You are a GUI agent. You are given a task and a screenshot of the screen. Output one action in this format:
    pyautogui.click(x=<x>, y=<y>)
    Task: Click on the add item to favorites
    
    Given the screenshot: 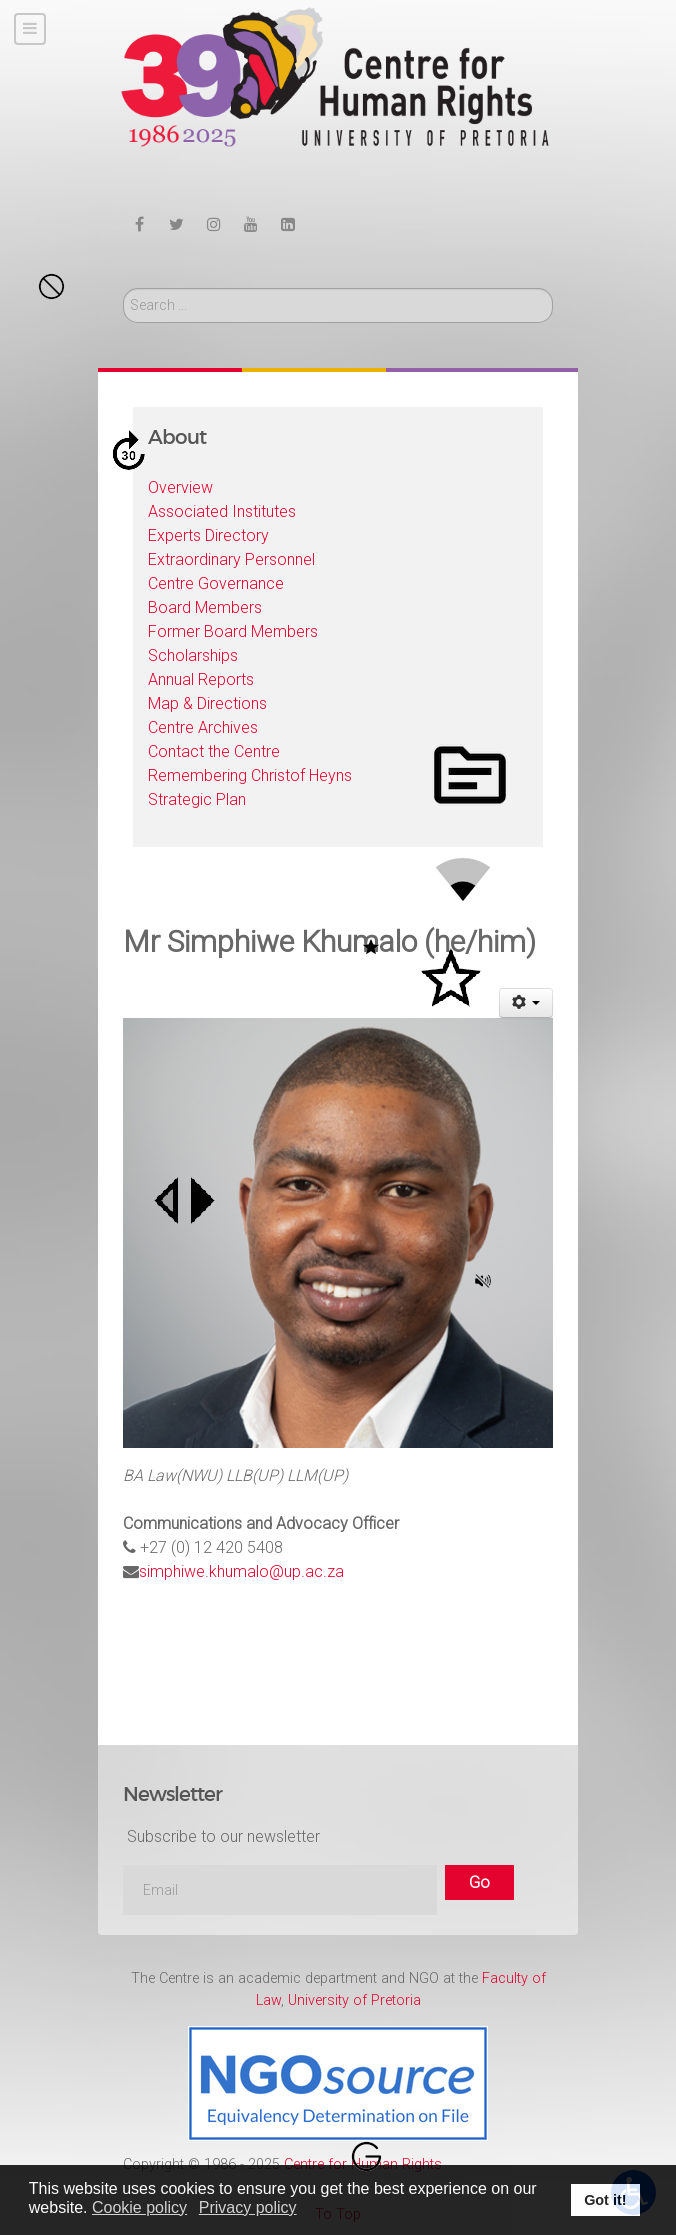 What is the action you would take?
    pyautogui.click(x=451, y=979)
    